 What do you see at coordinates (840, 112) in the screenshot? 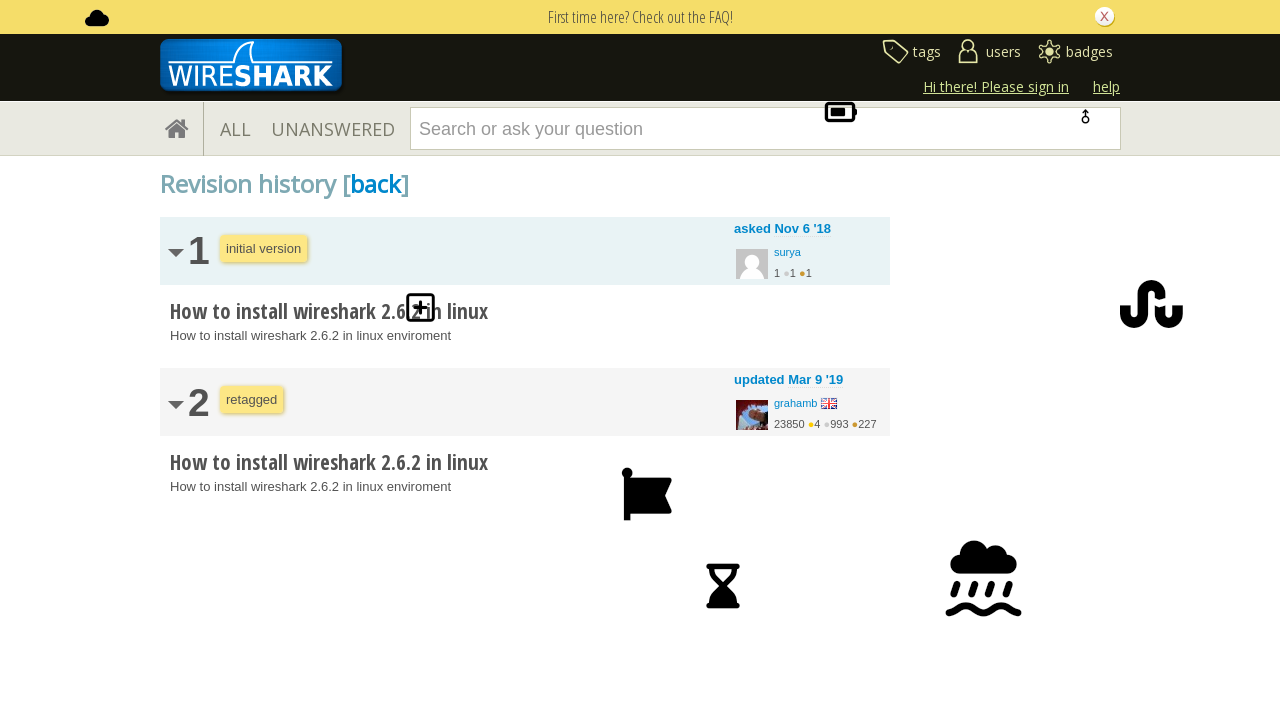
I see `indicates battery level at approximately 80% charge` at bounding box center [840, 112].